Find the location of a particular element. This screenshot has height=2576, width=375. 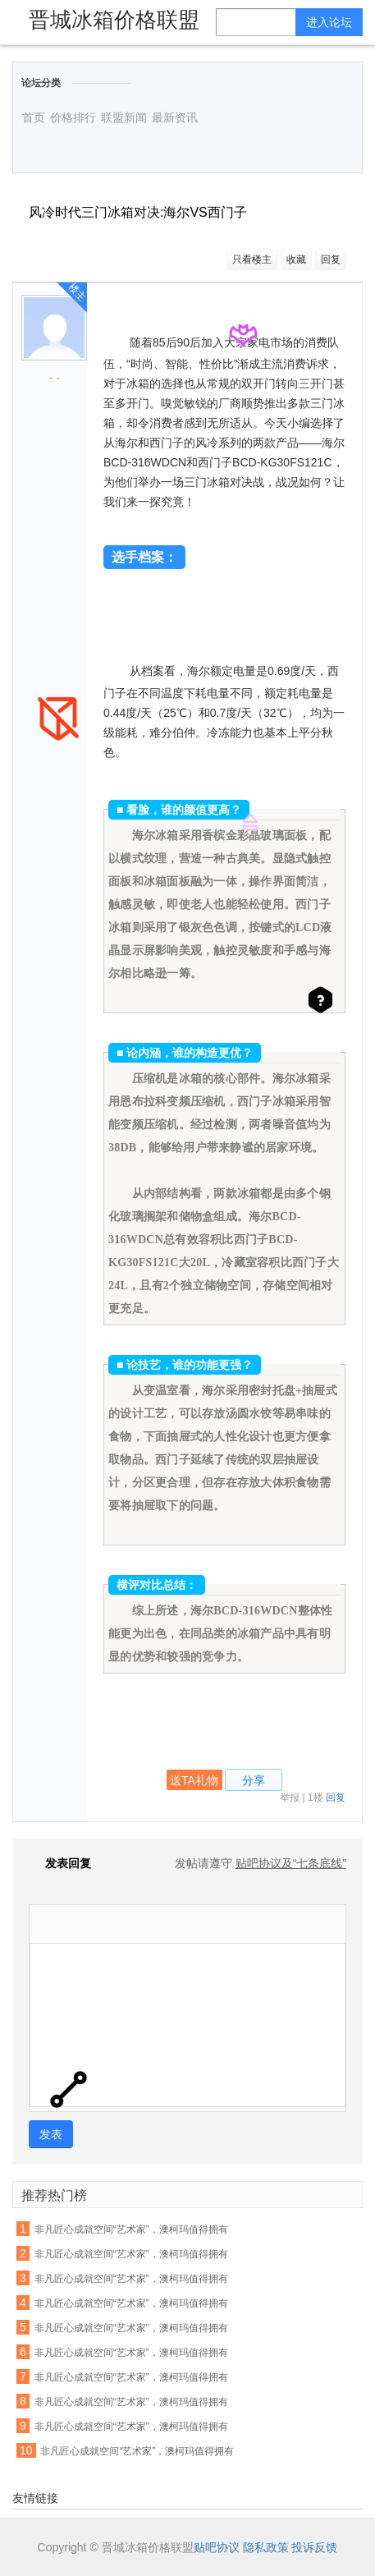

eject media or disc from player is located at coordinates (250, 822).